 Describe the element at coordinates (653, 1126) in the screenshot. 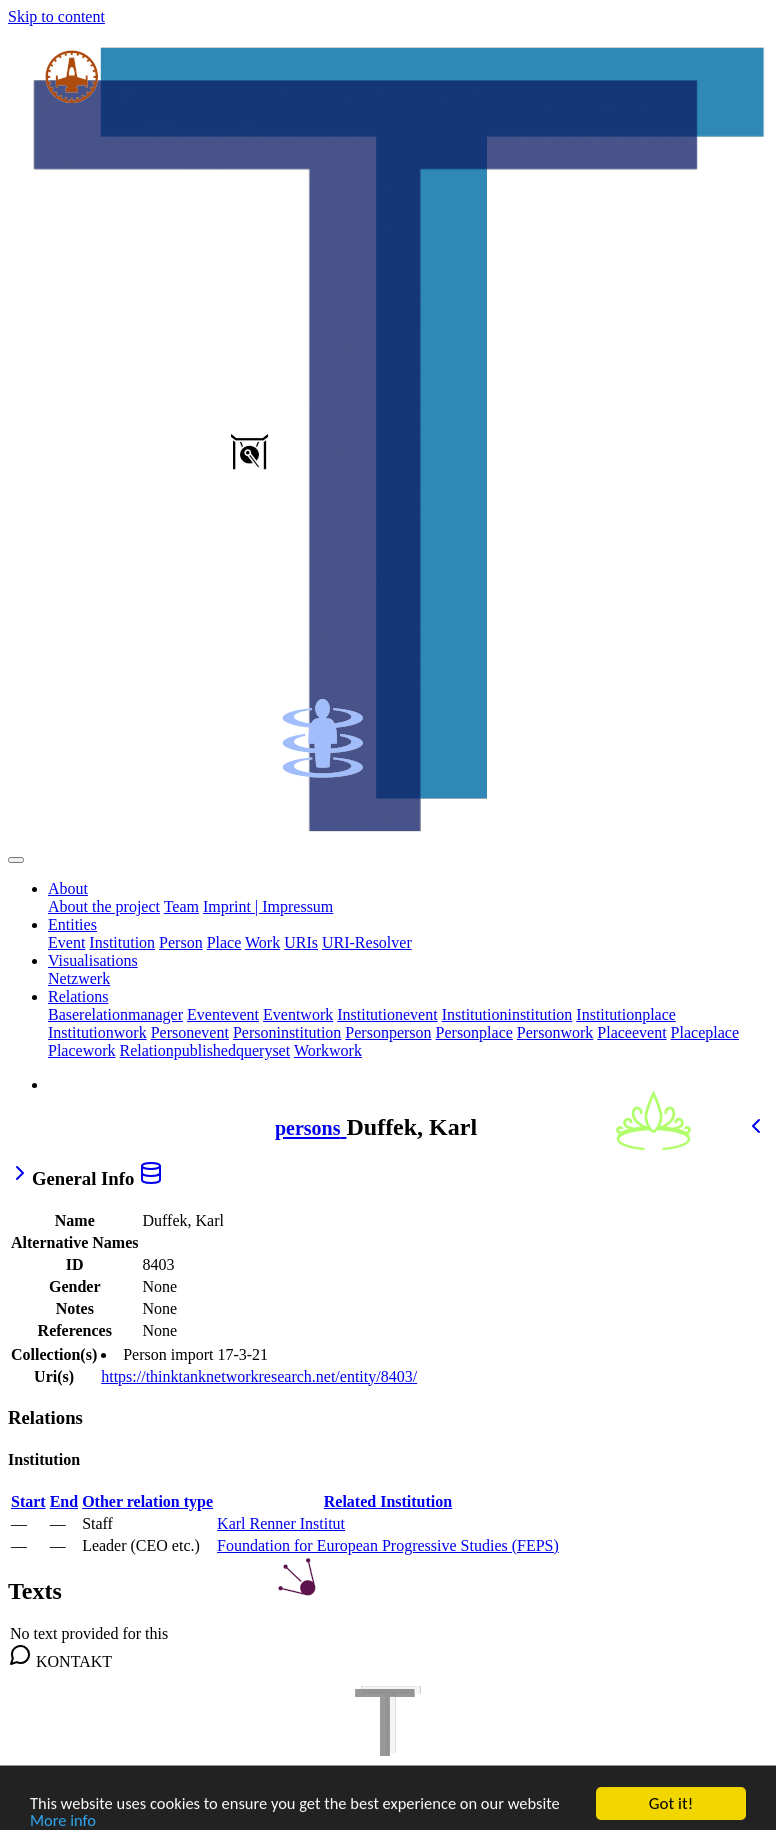

I see `indicates royalty or premium status` at that location.